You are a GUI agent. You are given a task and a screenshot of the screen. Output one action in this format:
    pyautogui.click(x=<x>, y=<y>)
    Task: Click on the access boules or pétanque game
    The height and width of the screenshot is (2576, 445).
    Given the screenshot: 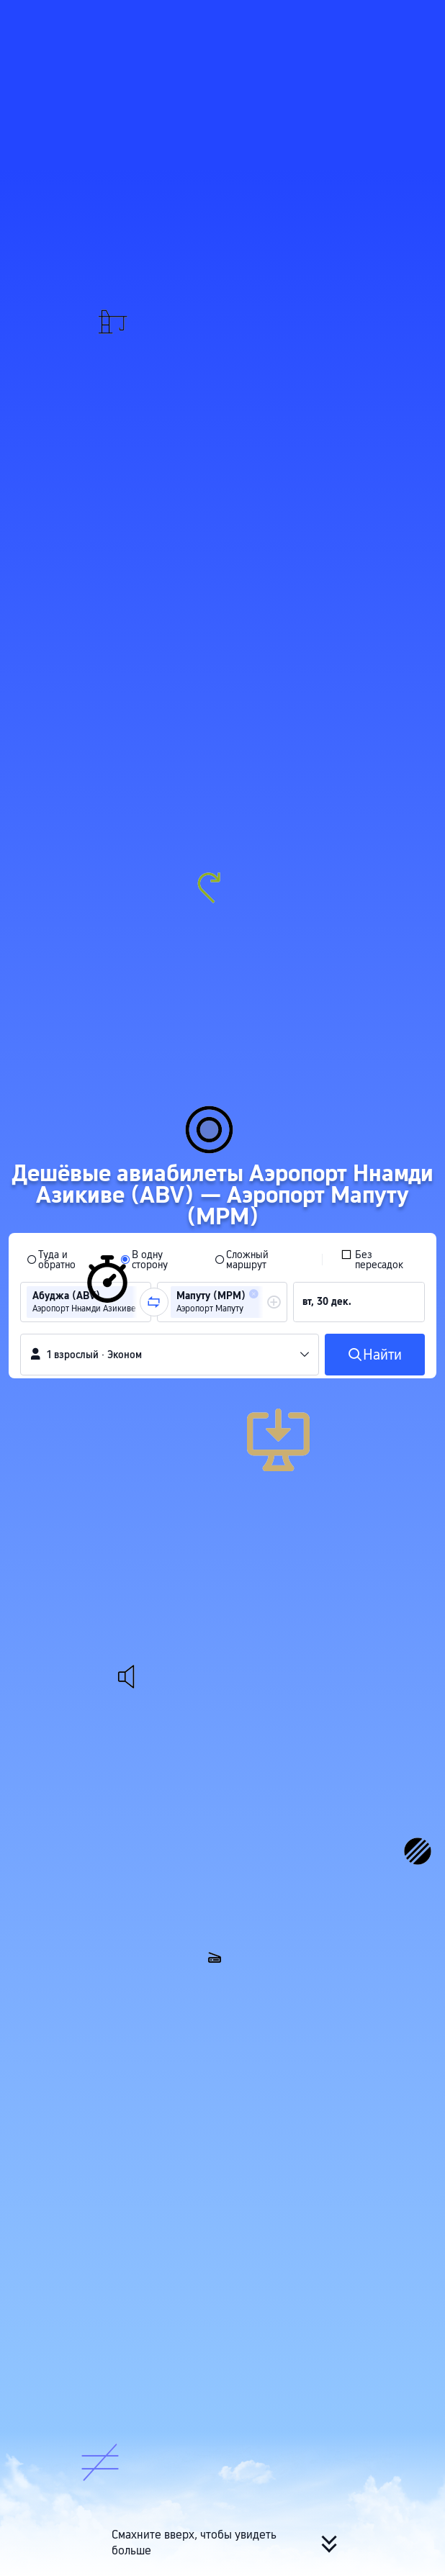 What is the action you would take?
    pyautogui.click(x=418, y=1851)
    